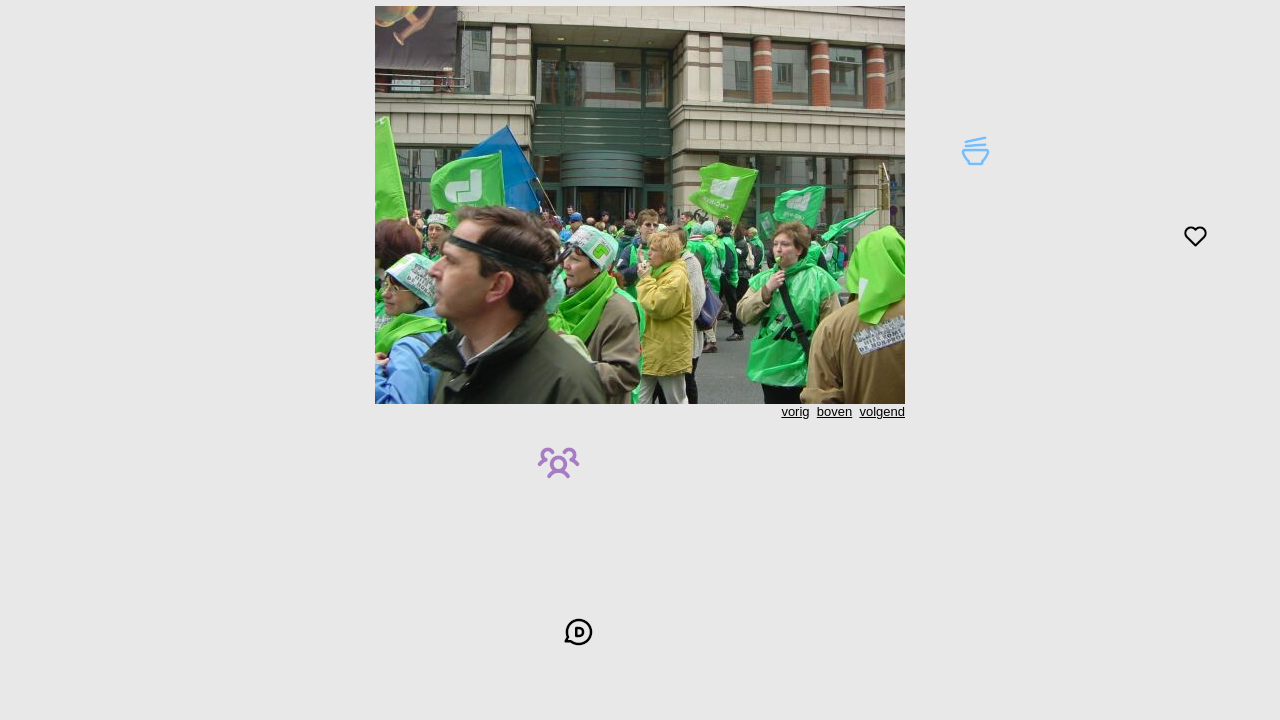 The image size is (1280, 720). I want to click on disqus commenting platform logo, so click(579, 632).